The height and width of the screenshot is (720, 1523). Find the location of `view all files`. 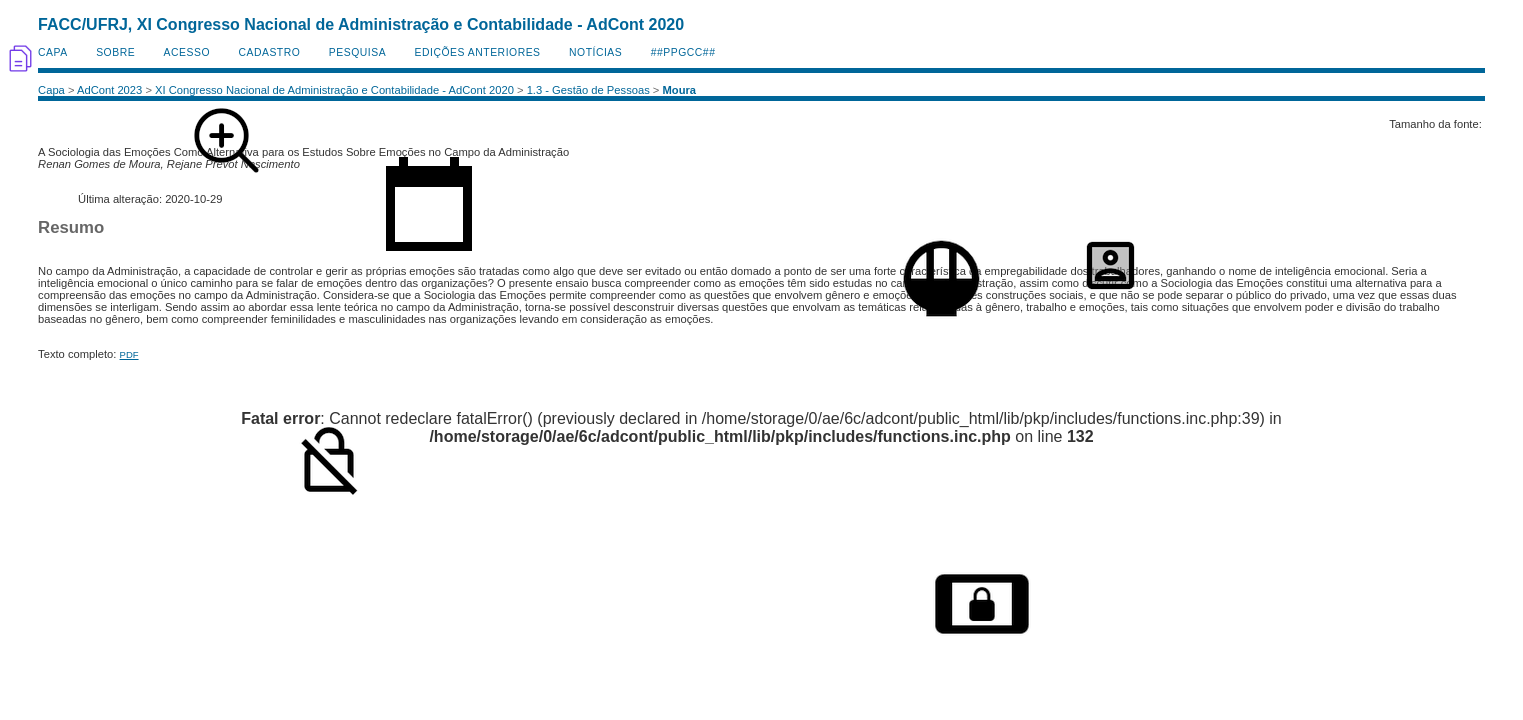

view all files is located at coordinates (20, 58).